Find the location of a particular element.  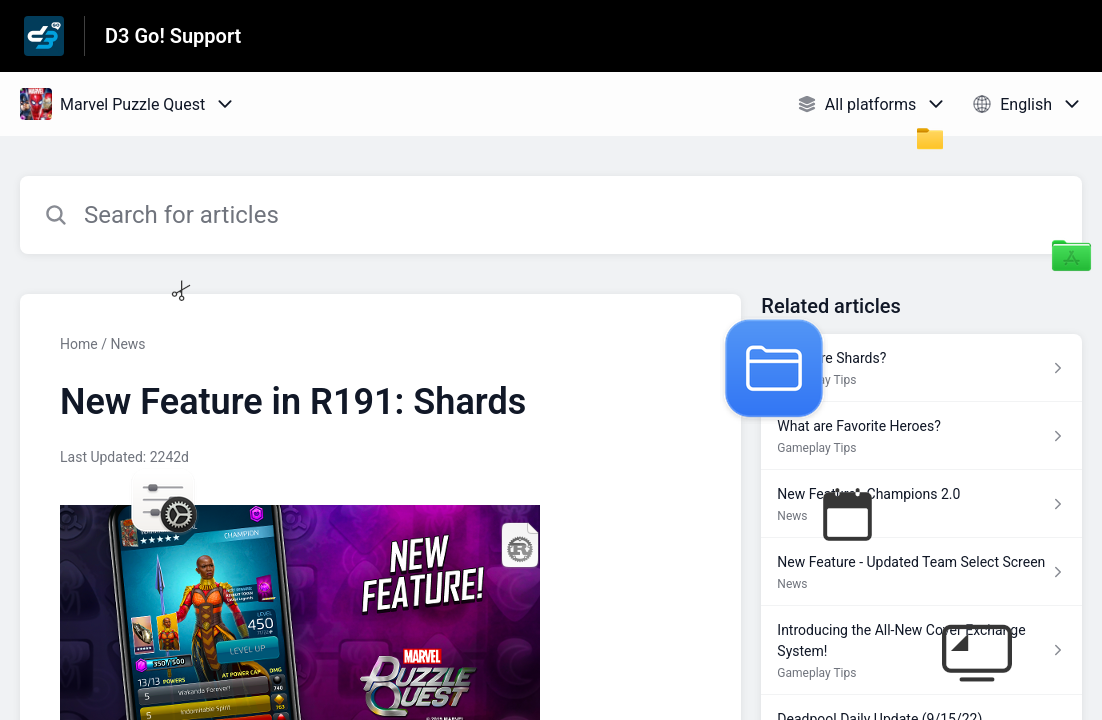

open calendar app is located at coordinates (847, 516).